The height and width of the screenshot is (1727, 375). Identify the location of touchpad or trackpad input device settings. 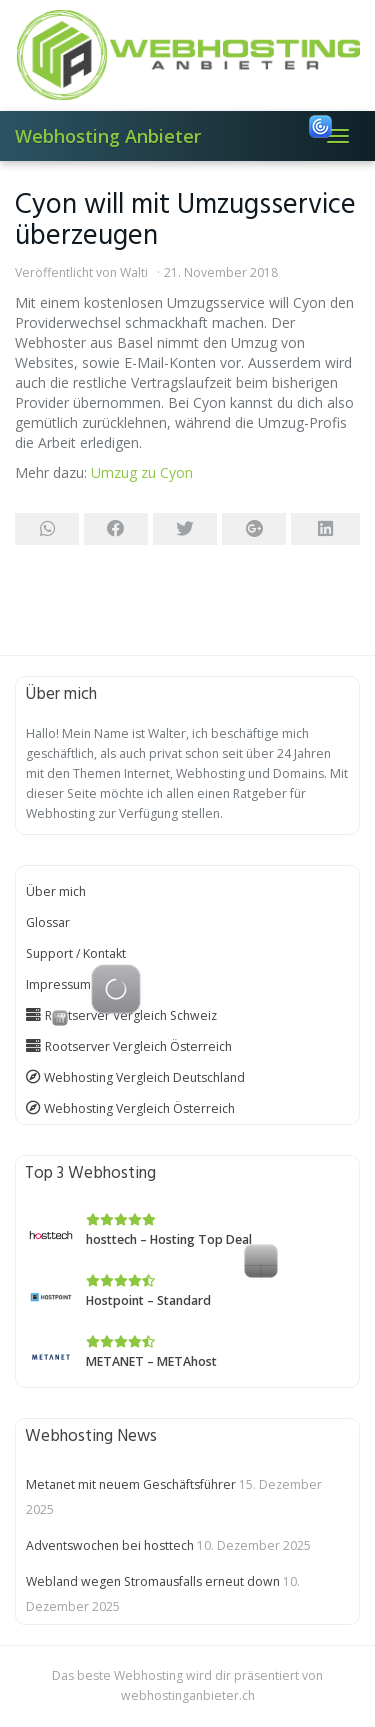
(261, 1261).